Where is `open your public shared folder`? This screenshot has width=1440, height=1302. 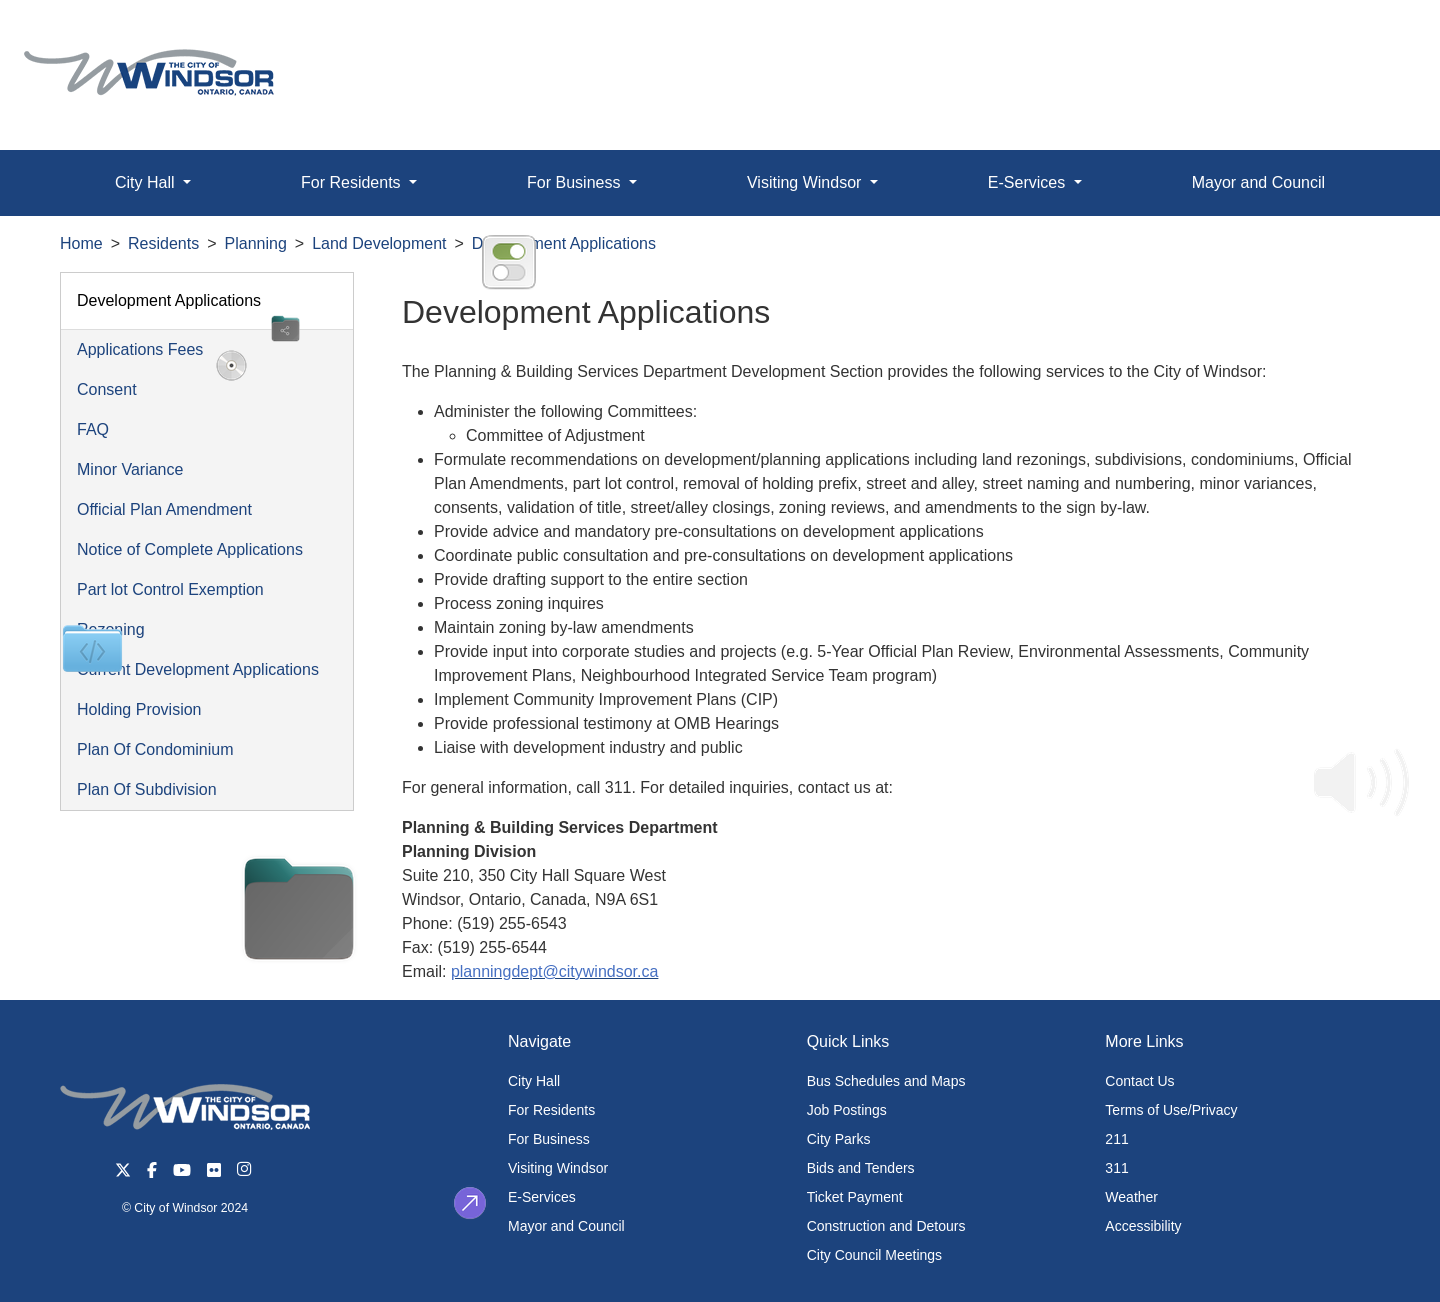 open your public shared folder is located at coordinates (285, 328).